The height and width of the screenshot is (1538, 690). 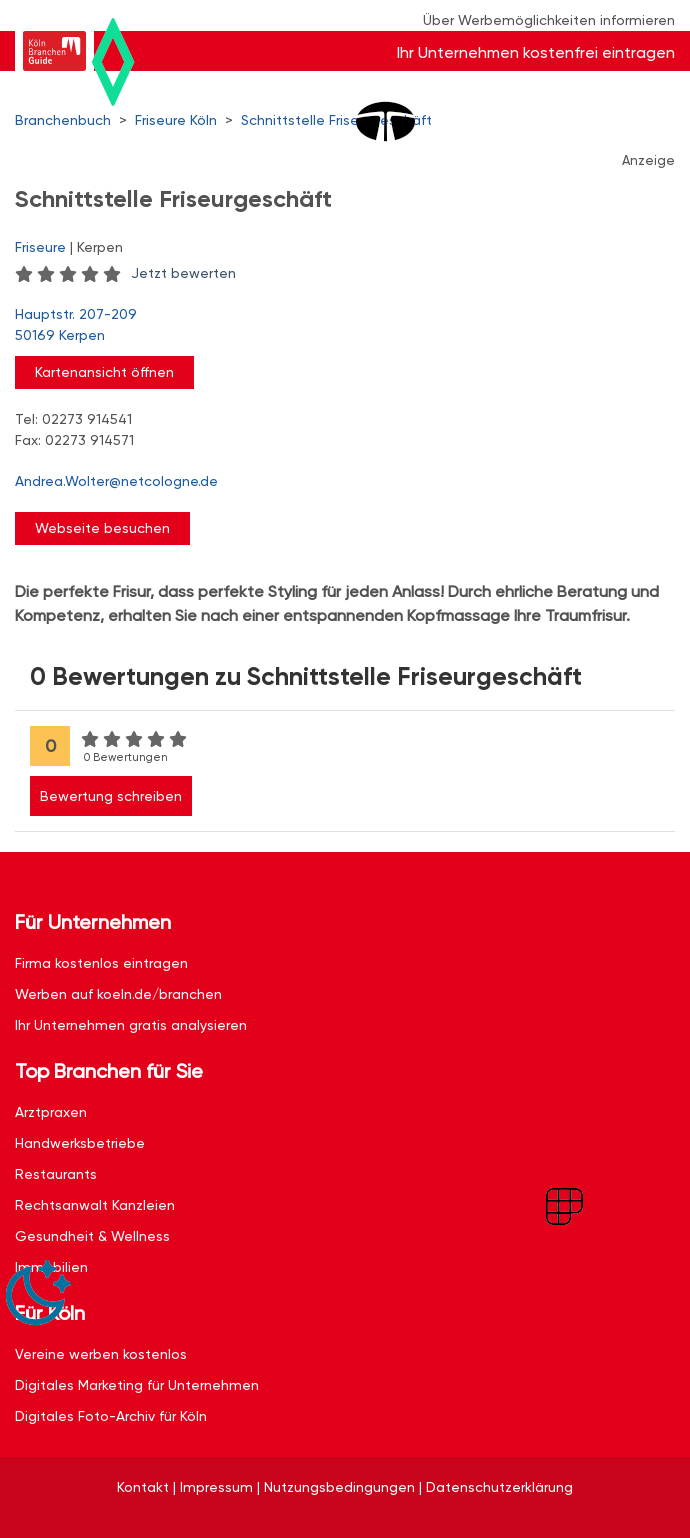 I want to click on private division game publisher logo, so click(x=113, y=62).